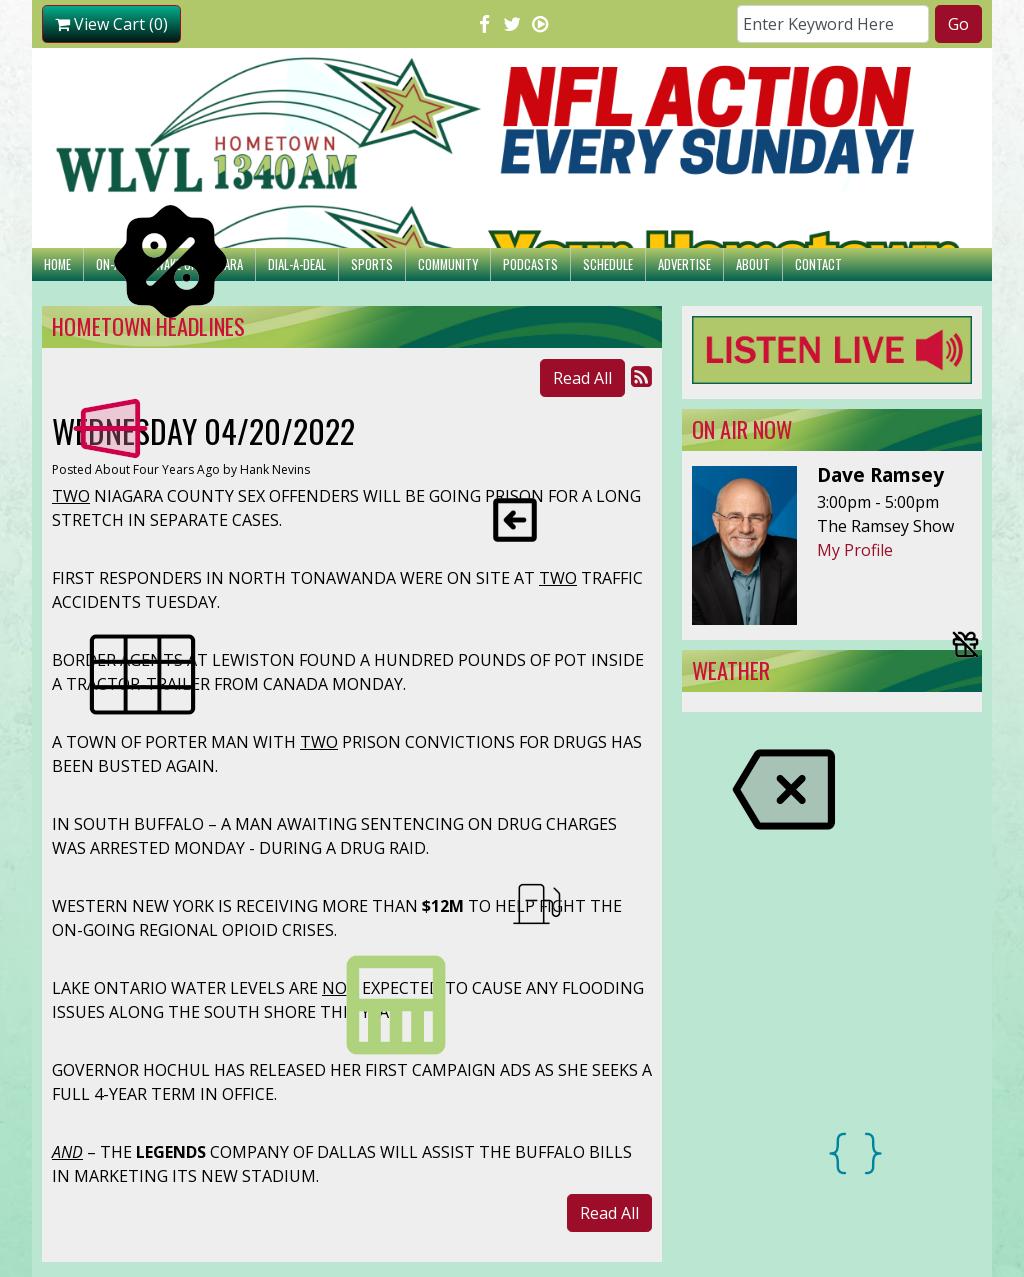 This screenshot has height=1277, width=1024. I want to click on toggle bottom panel visibility, so click(396, 1005).